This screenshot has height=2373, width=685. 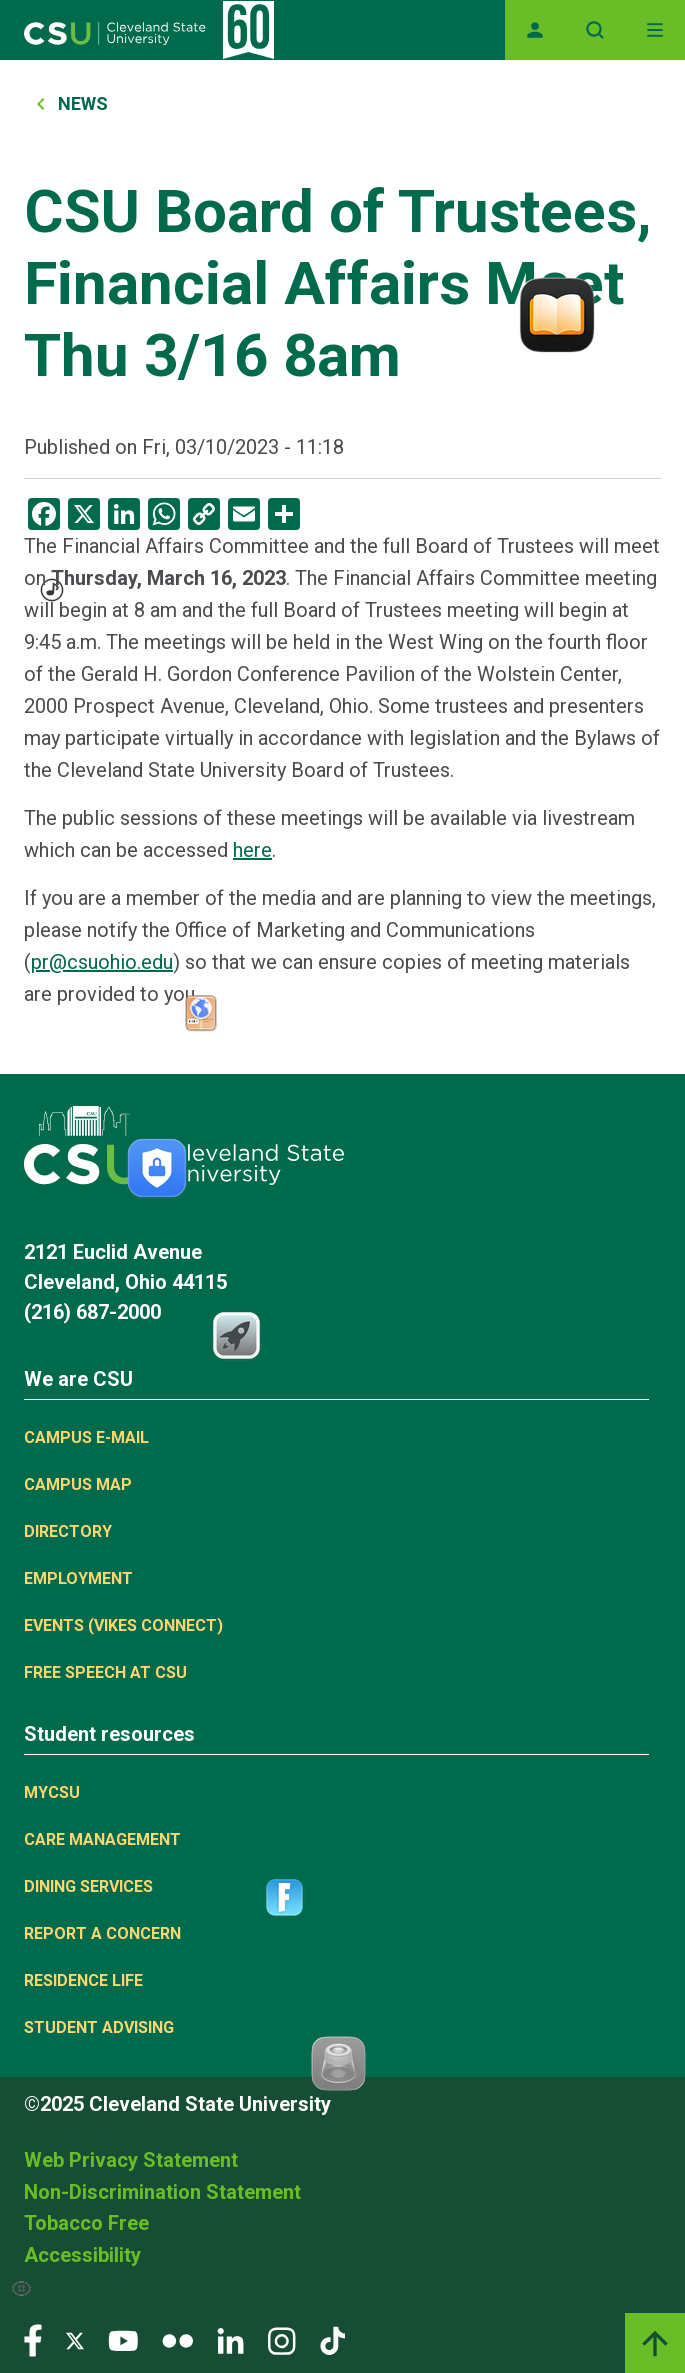 I want to click on open security & privacy settings, so click(x=157, y=1169).